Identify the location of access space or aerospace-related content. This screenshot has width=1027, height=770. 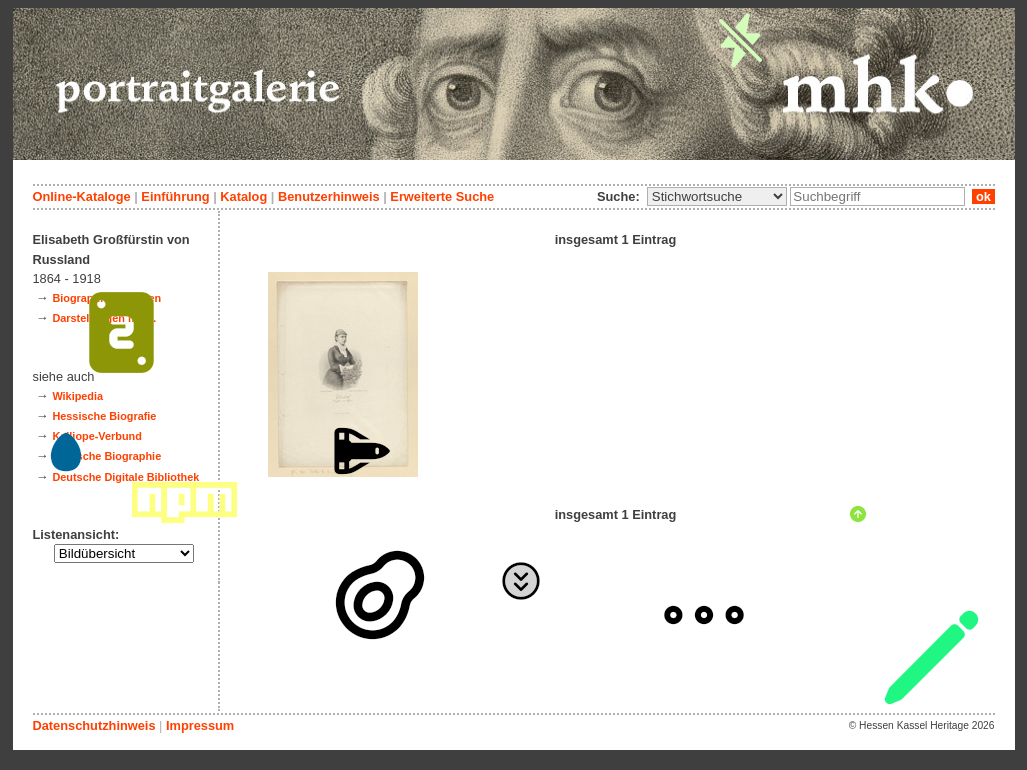
(364, 451).